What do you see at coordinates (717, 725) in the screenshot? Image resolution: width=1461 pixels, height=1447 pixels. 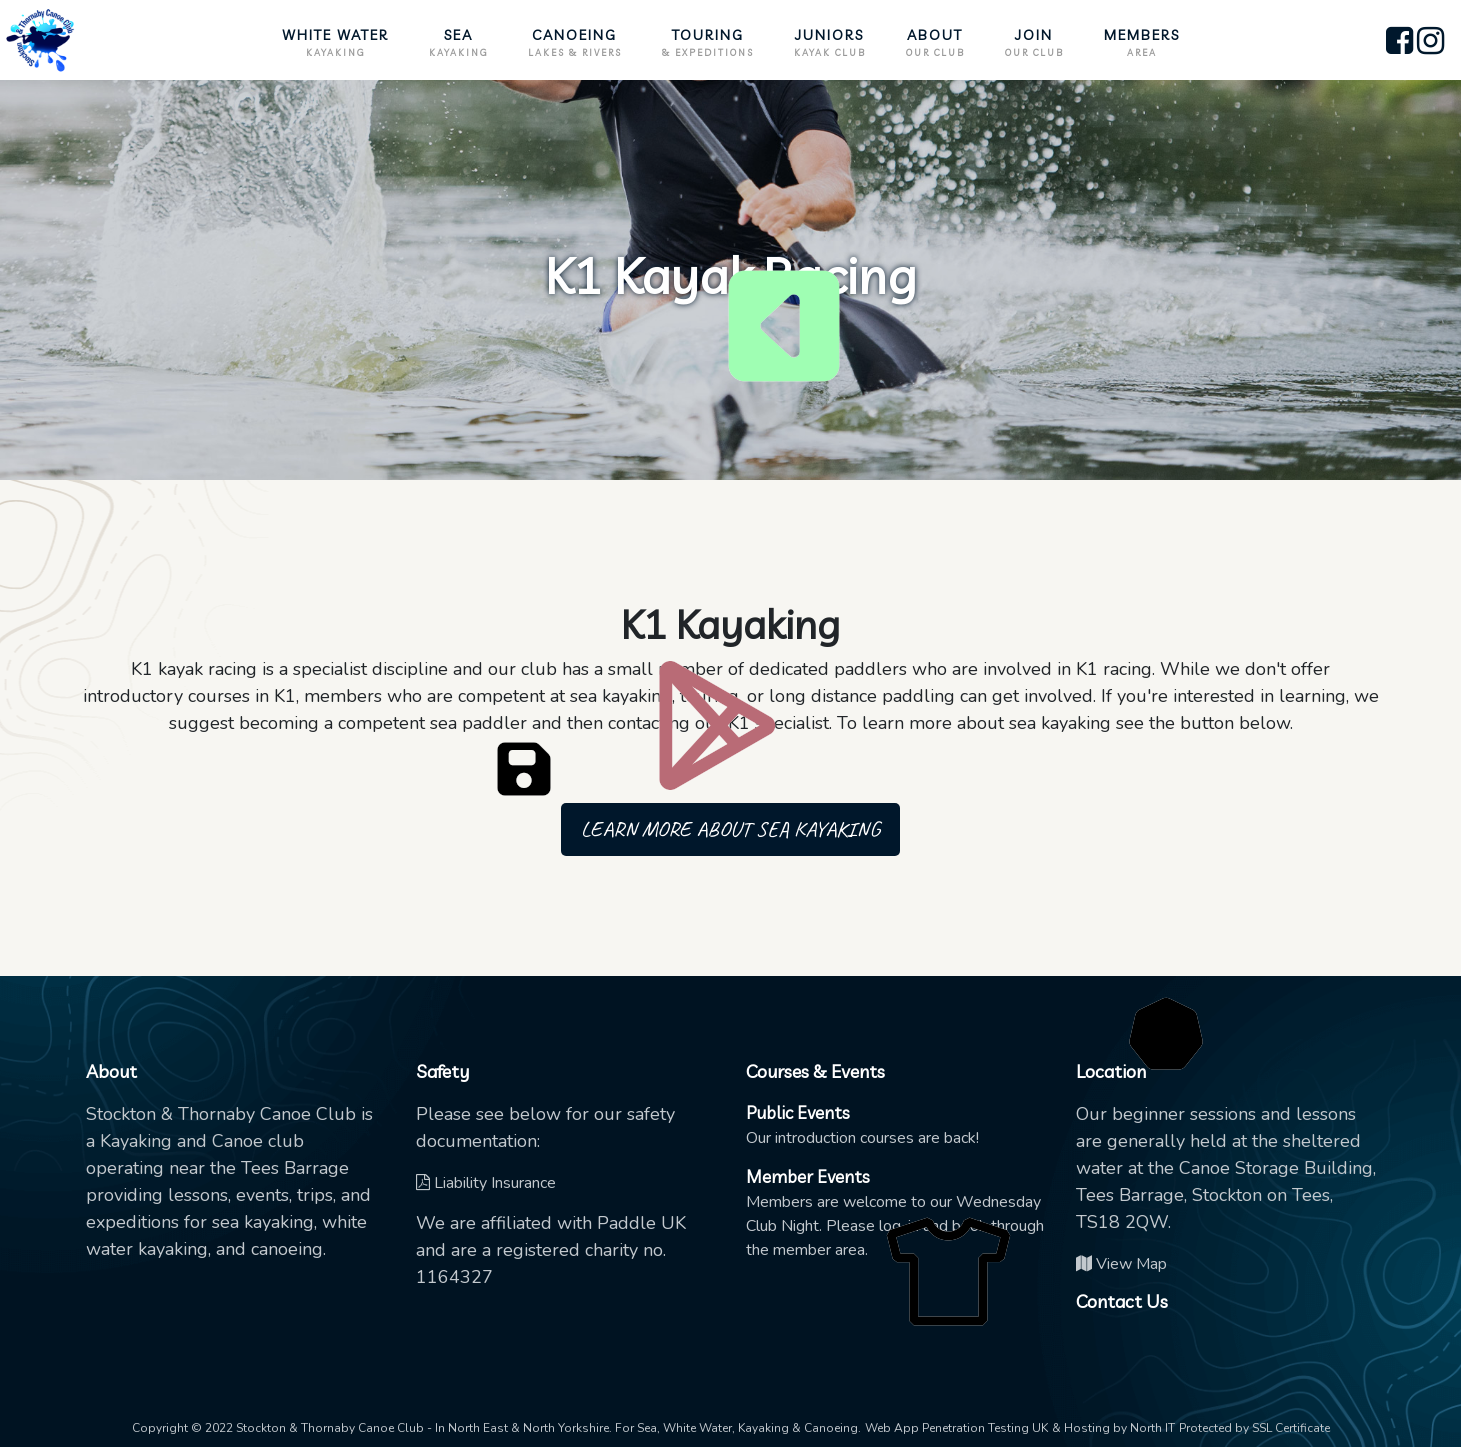 I see `open google play store` at bounding box center [717, 725].